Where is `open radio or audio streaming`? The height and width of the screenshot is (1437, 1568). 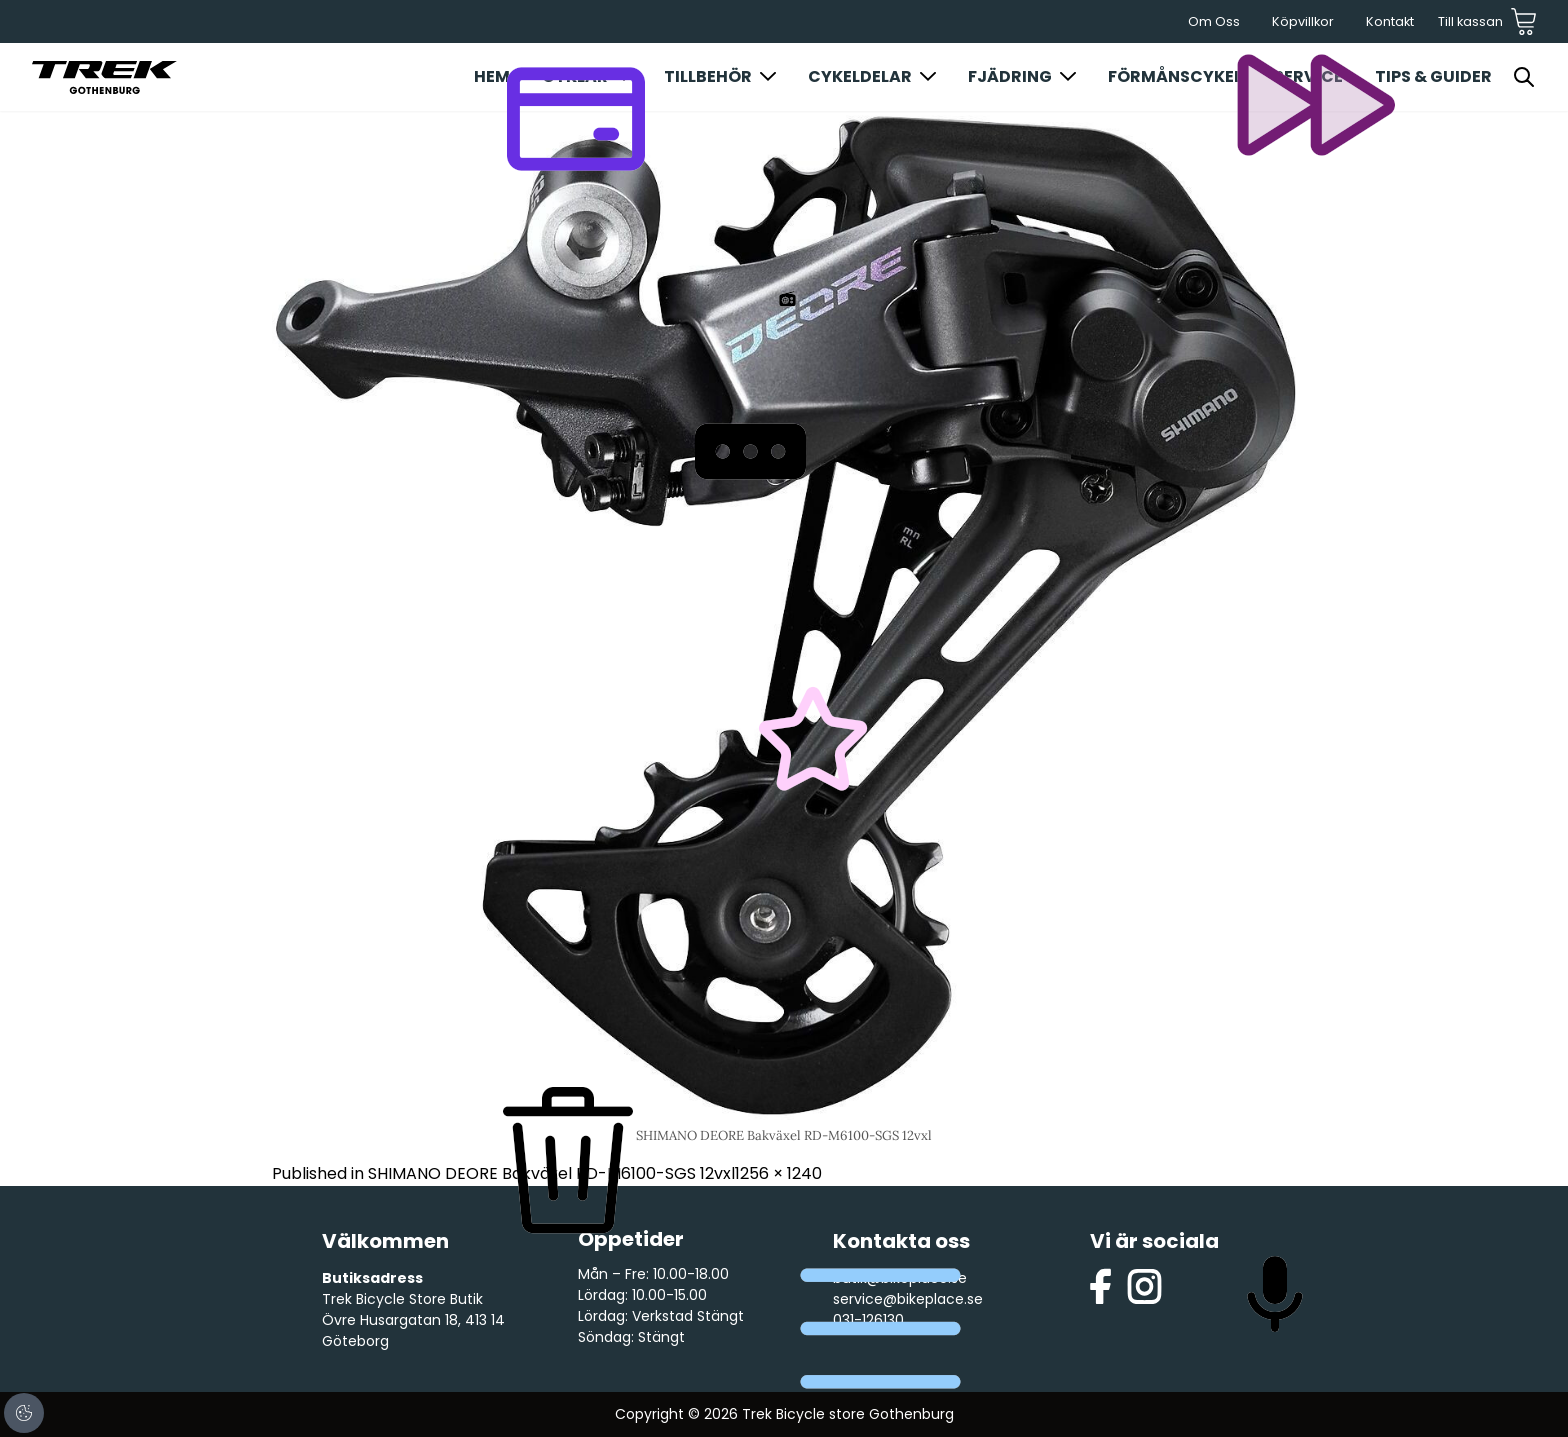 open radio or audio streaming is located at coordinates (787, 298).